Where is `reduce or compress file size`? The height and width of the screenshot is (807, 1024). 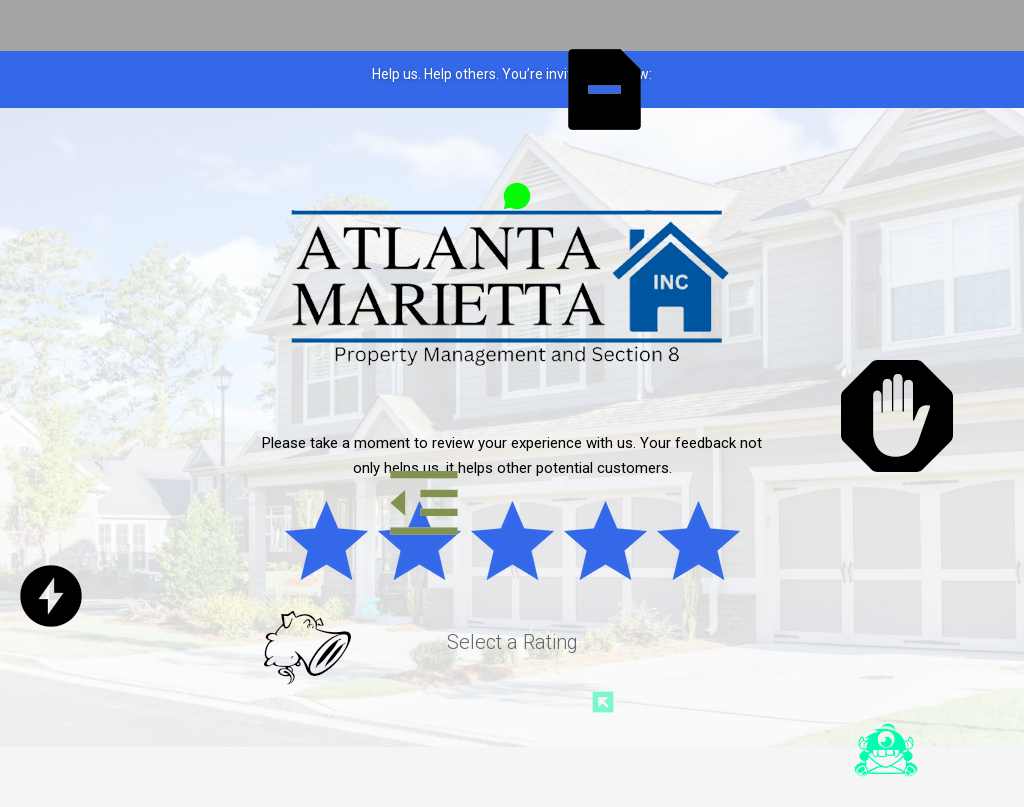
reduce or compress file size is located at coordinates (604, 89).